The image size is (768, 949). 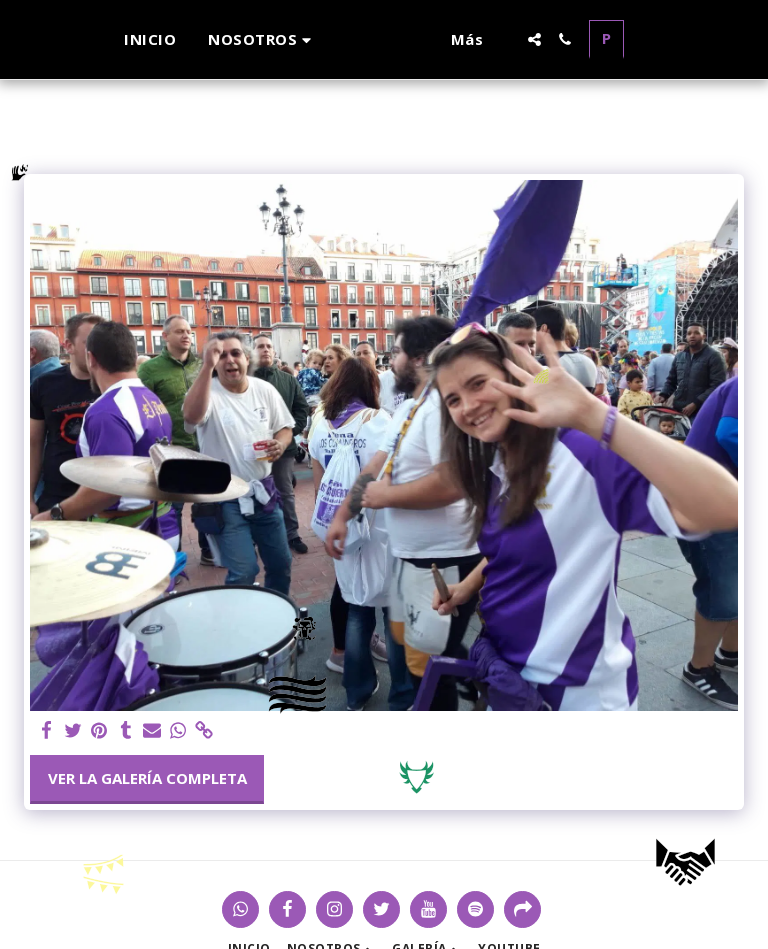 What do you see at coordinates (541, 376) in the screenshot?
I see `indicates a secure or encrypted connection` at bounding box center [541, 376].